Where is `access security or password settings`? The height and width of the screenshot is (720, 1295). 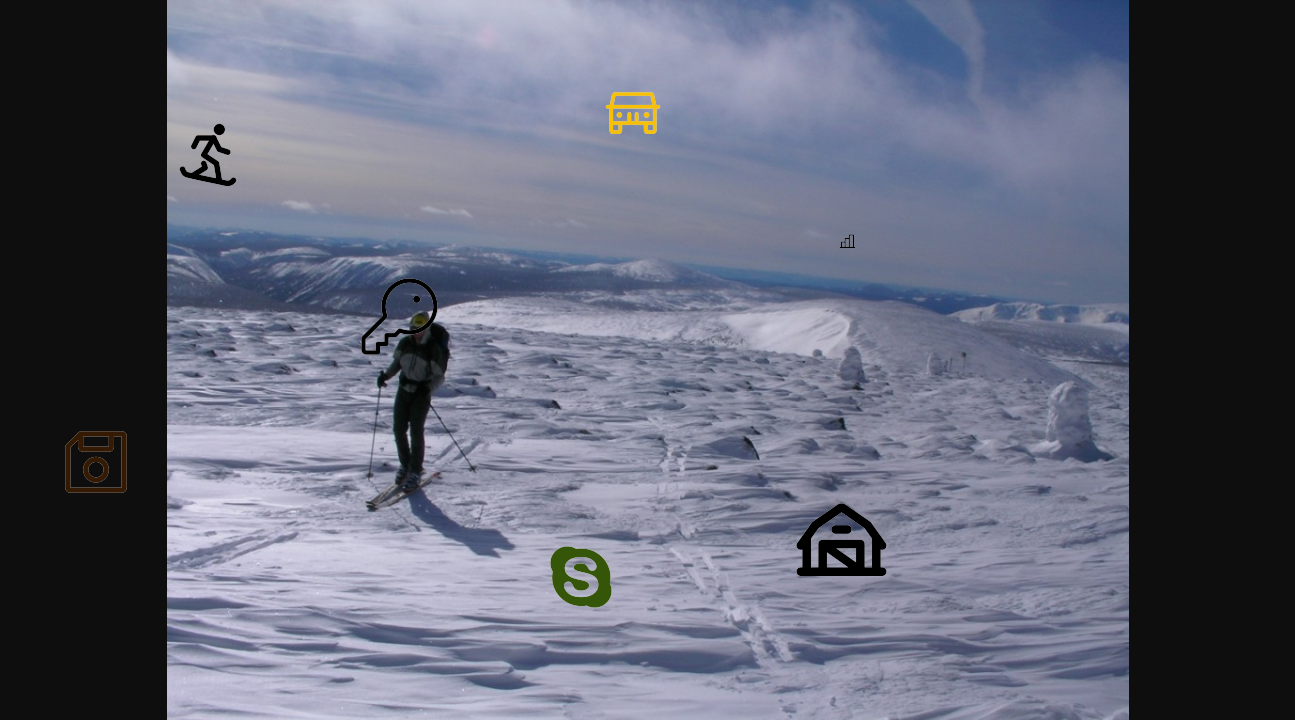 access security or password settings is located at coordinates (398, 318).